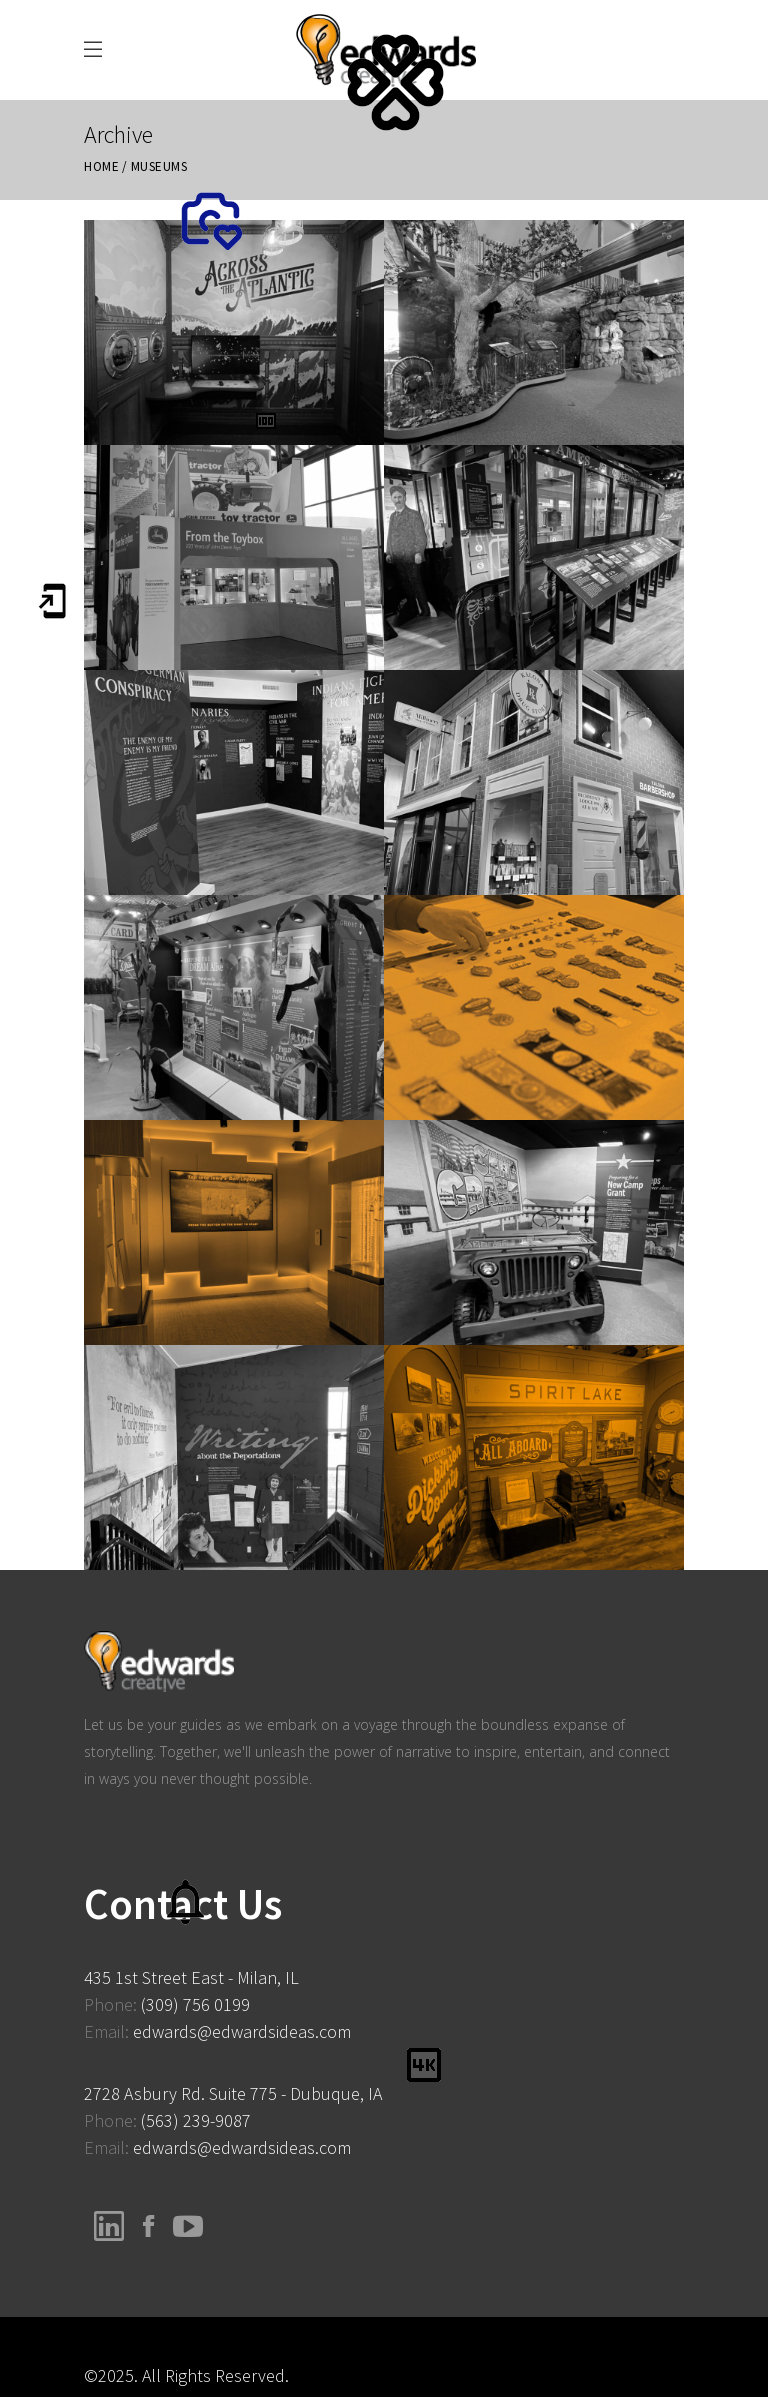 This screenshot has width=768, height=2397. What do you see at coordinates (424, 2065) in the screenshot?
I see `indicates 4K resolution video quality` at bounding box center [424, 2065].